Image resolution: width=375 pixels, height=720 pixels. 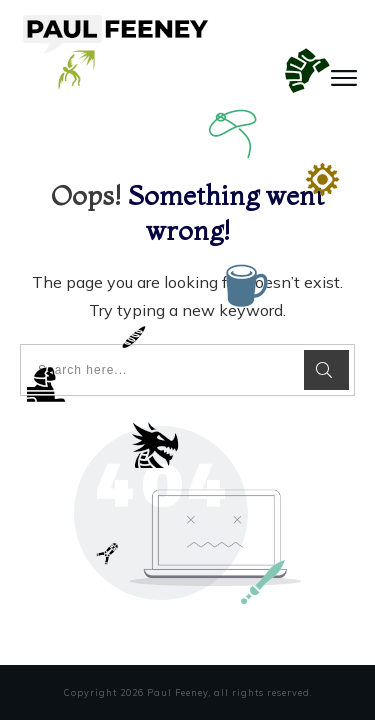 What do you see at coordinates (307, 70) in the screenshot?
I see `grab or drag an item` at bounding box center [307, 70].